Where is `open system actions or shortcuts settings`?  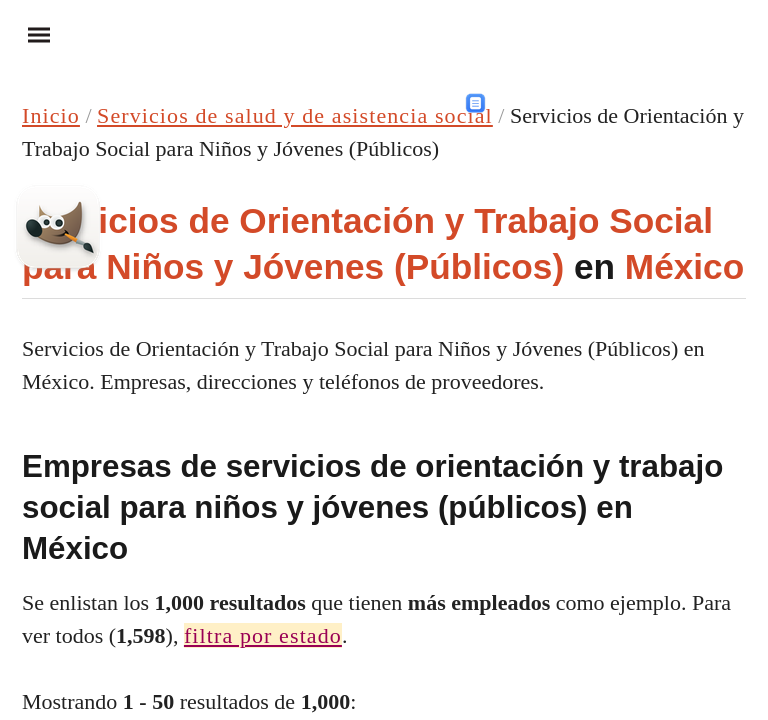 open system actions or shortcuts settings is located at coordinates (475, 103).